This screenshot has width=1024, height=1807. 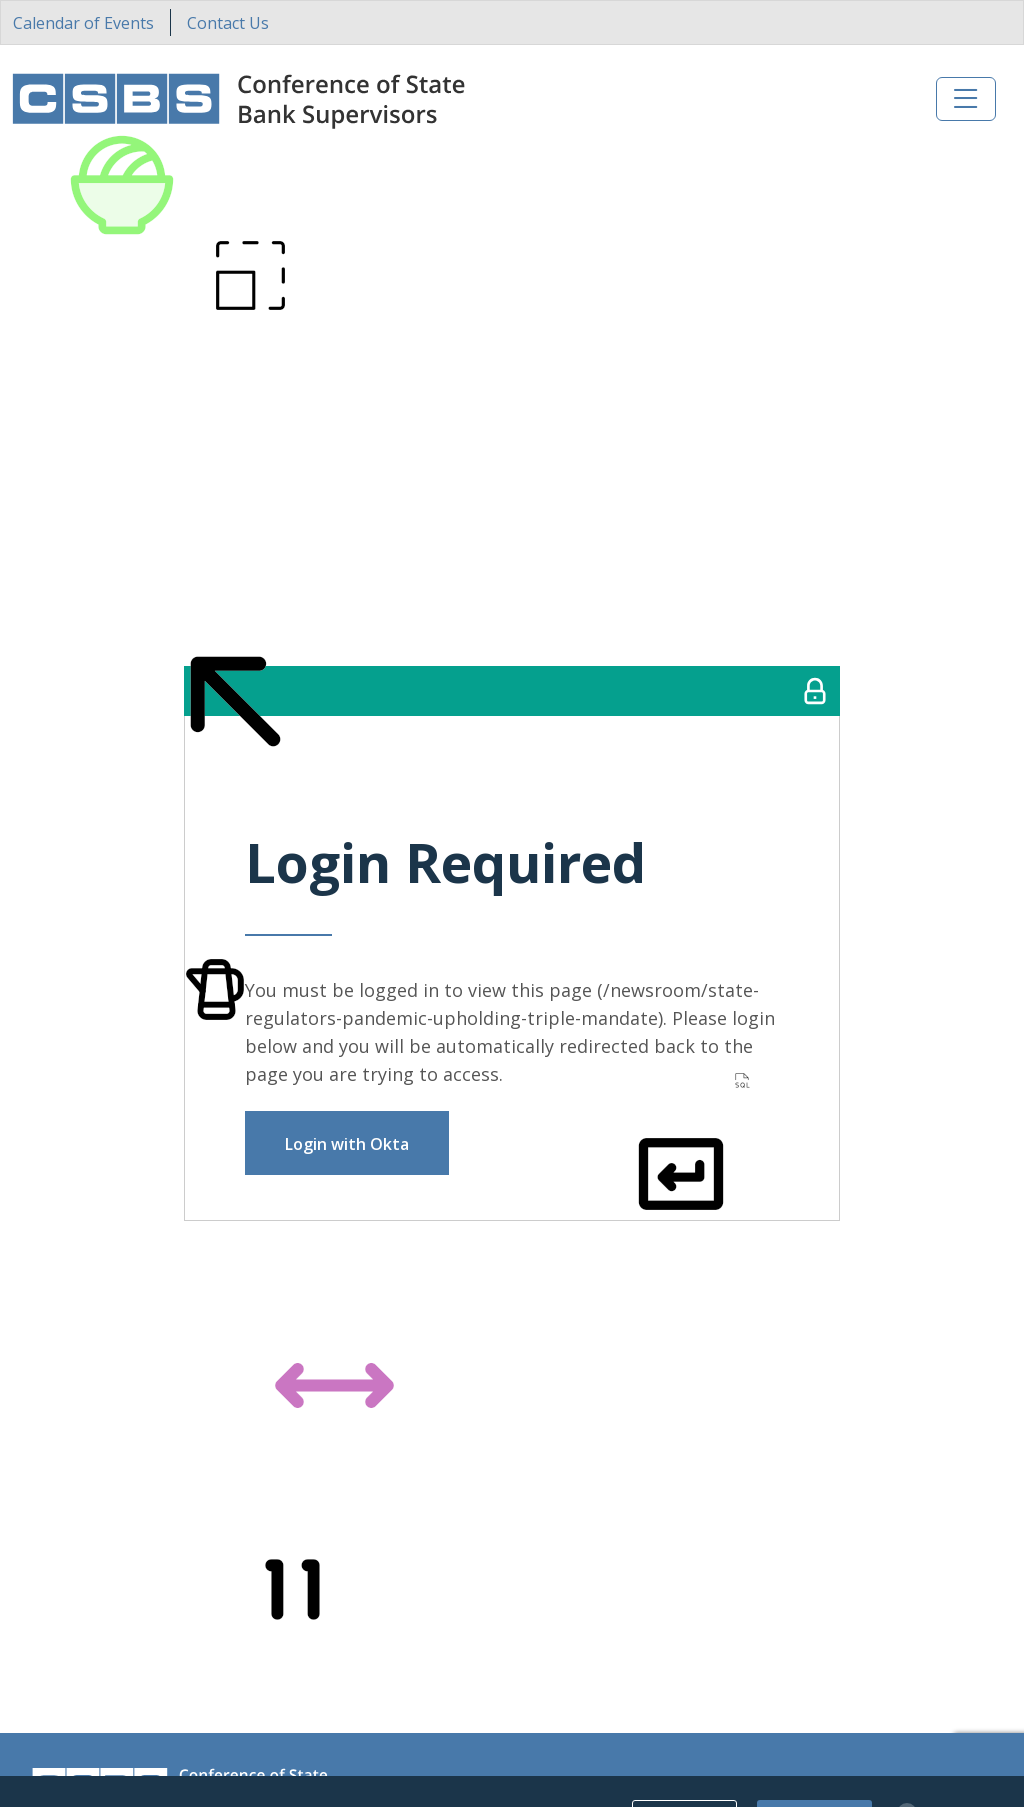 I want to click on press enter or return to submit, so click(x=681, y=1174).